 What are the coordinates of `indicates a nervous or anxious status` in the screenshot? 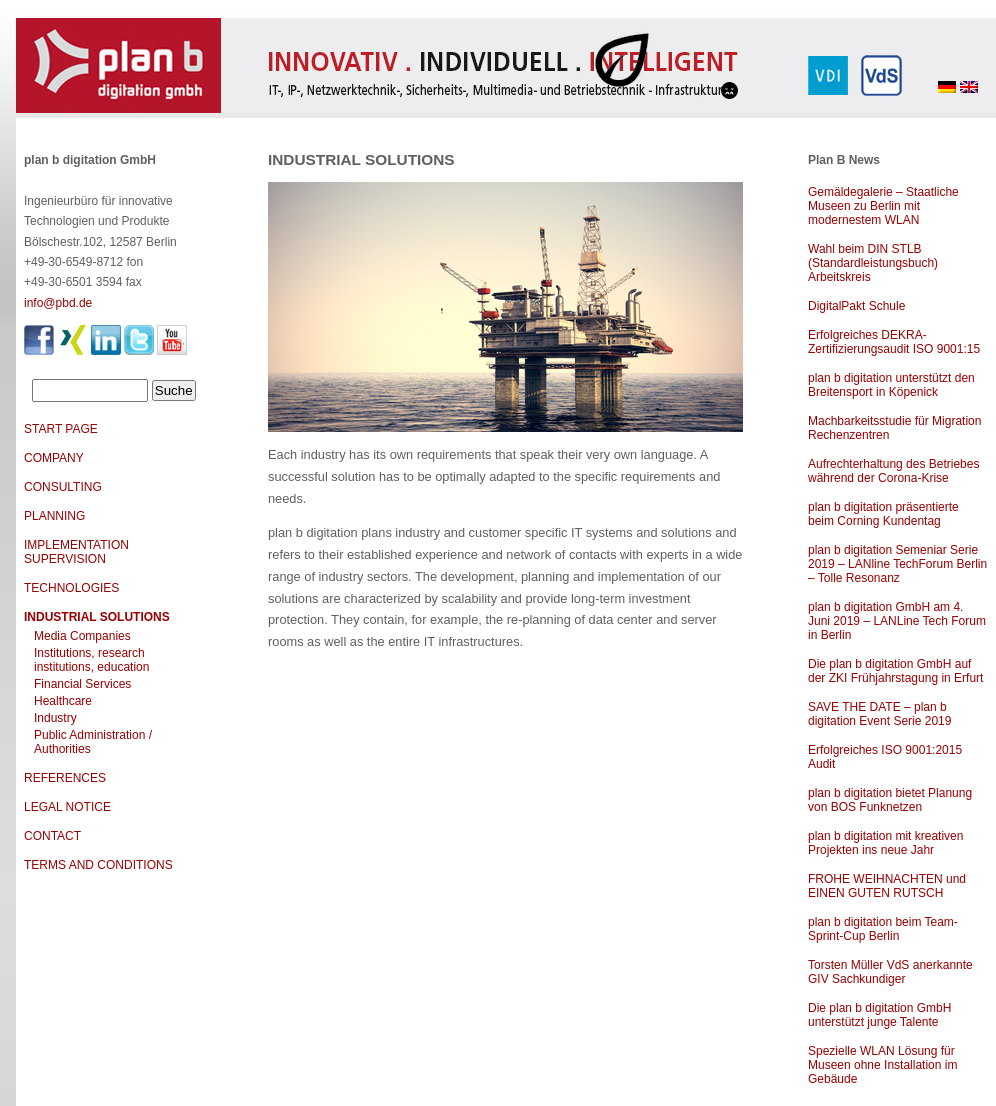 It's located at (729, 90).